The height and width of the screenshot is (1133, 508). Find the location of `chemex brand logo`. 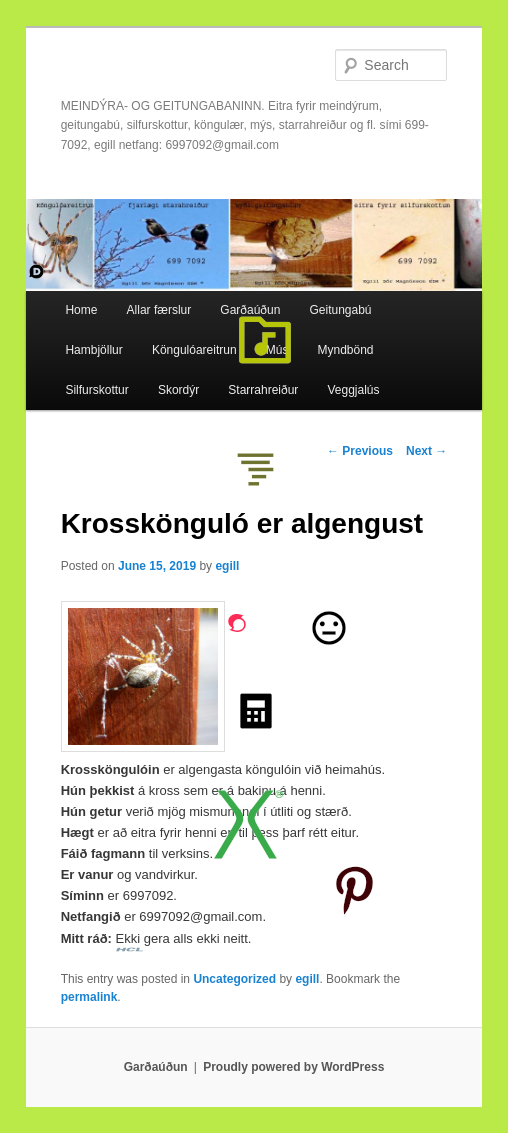

chemex brand logo is located at coordinates (248, 824).